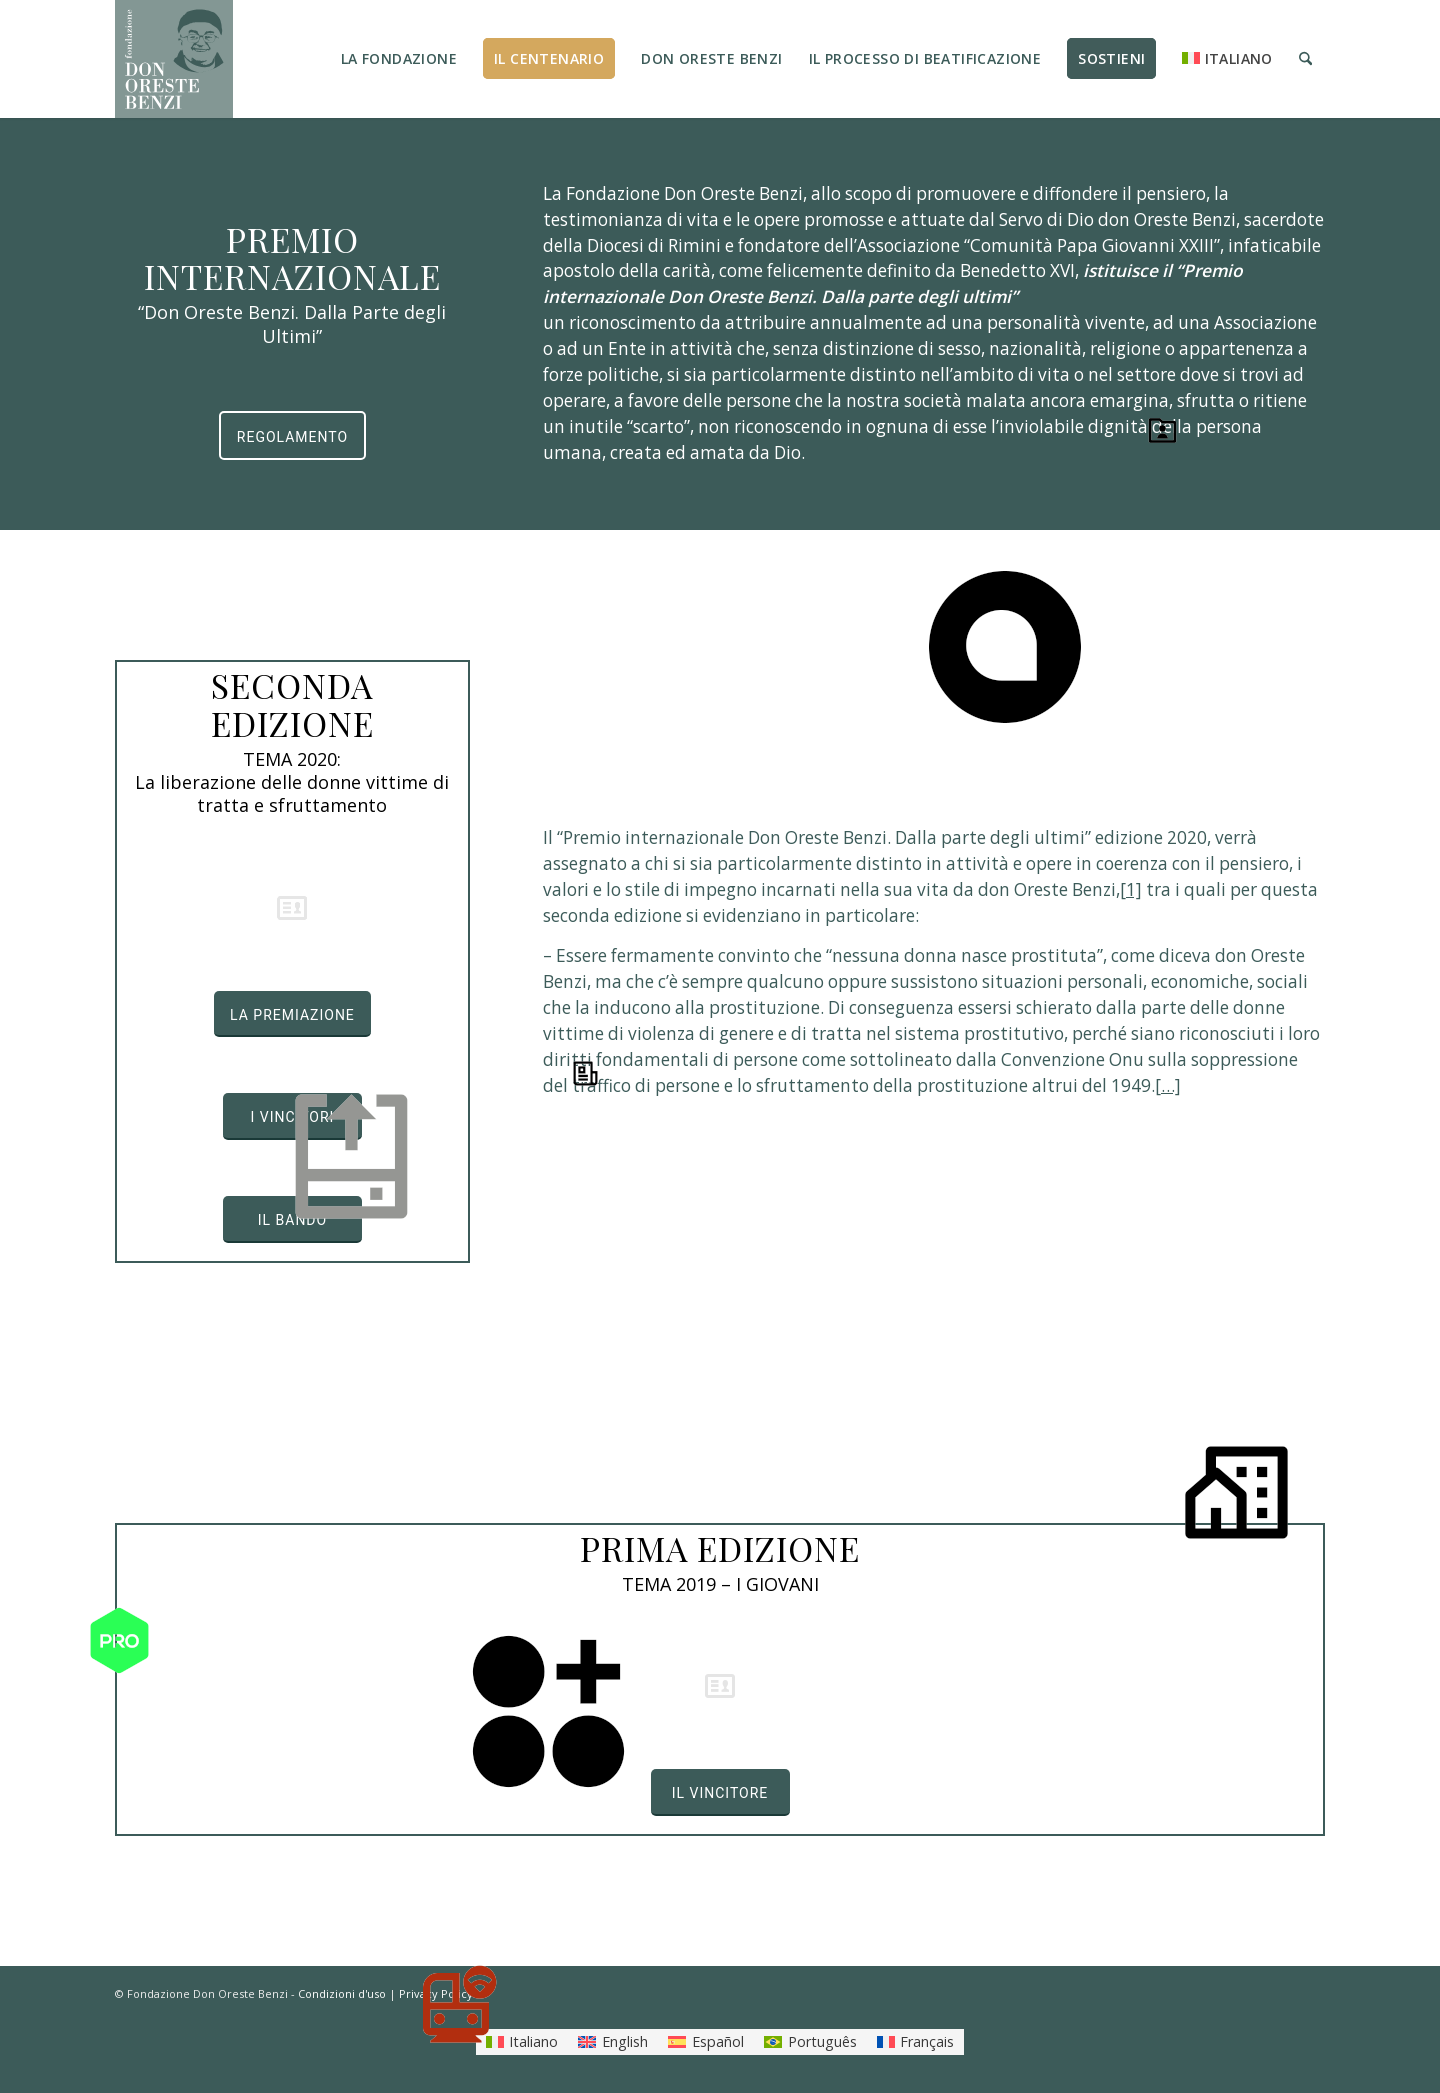  I want to click on view news articles, so click(585, 1073).